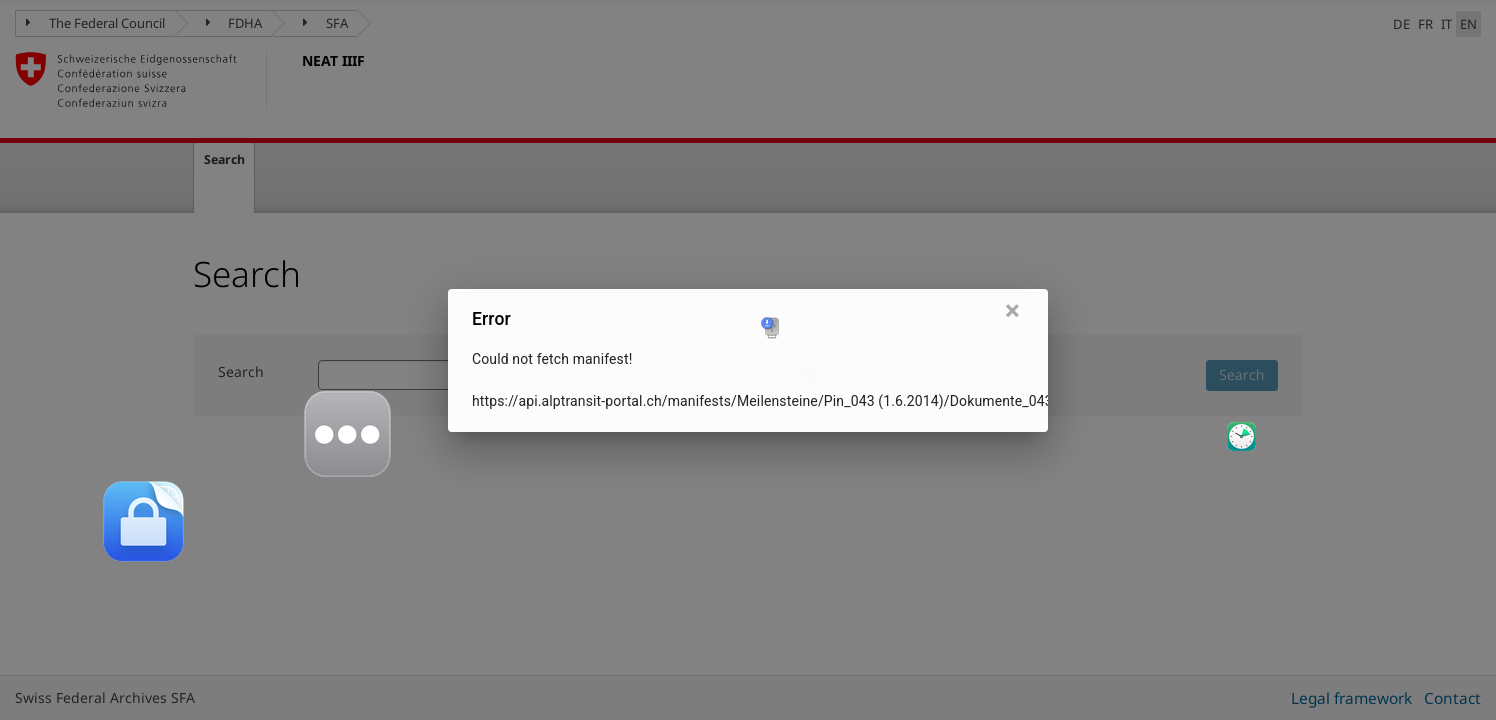 This screenshot has height=720, width=1496. Describe the element at coordinates (772, 328) in the screenshot. I see `create a bootable USB drive` at that location.